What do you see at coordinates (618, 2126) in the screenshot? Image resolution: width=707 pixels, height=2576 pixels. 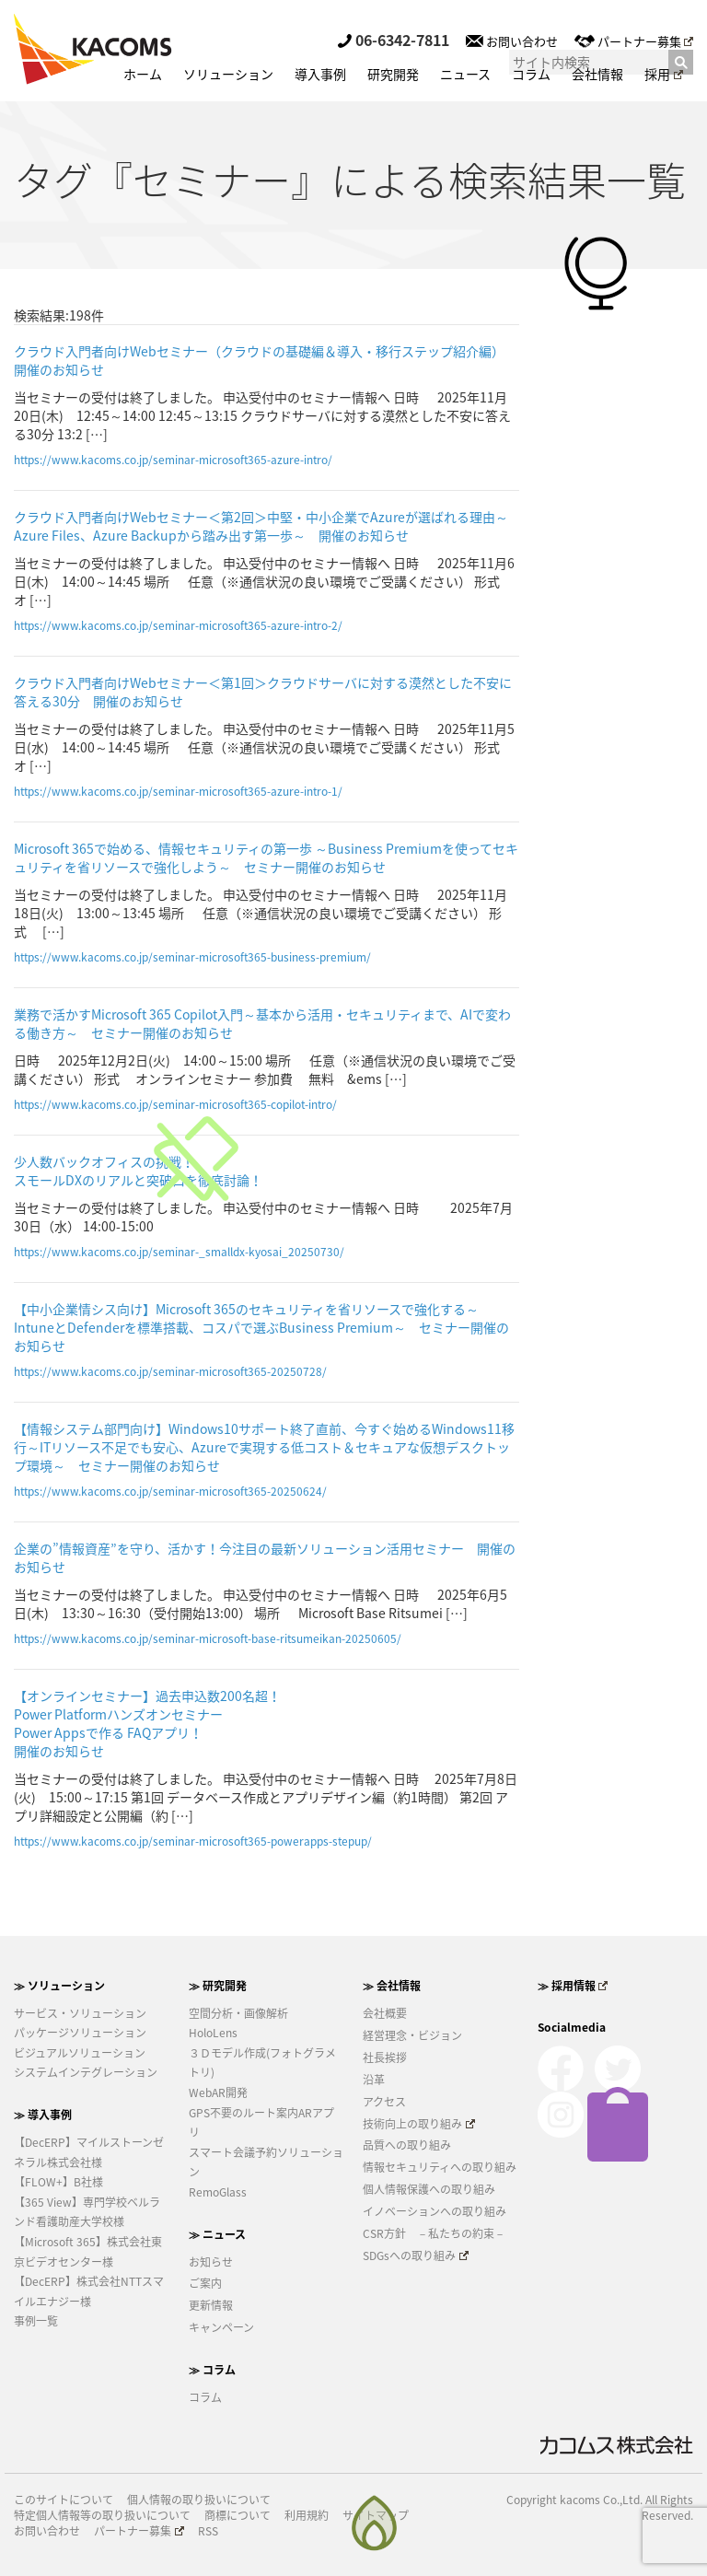 I see `copy to clipboard` at bounding box center [618, 2126].